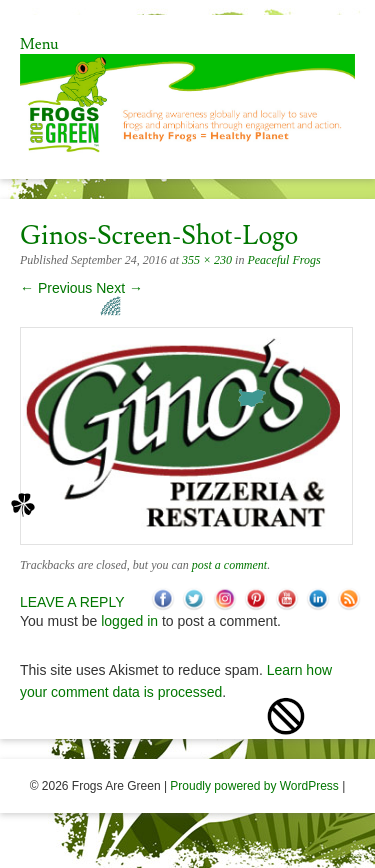  I want to click on indicates a secure or encrypted connection, so click(110, 305).